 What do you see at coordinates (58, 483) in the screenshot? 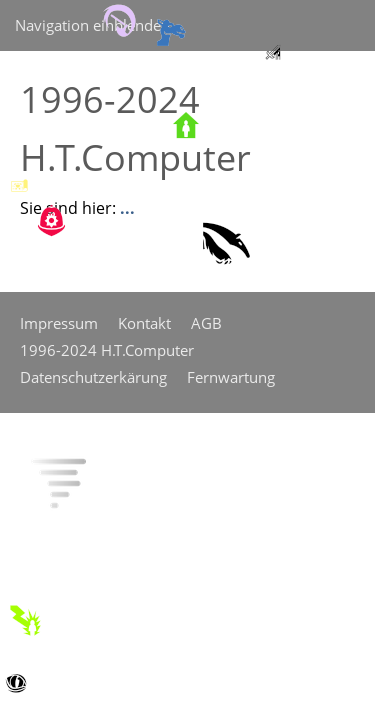
I see `indicates tornado or severe storm warning` at bounding box center [58, 483].